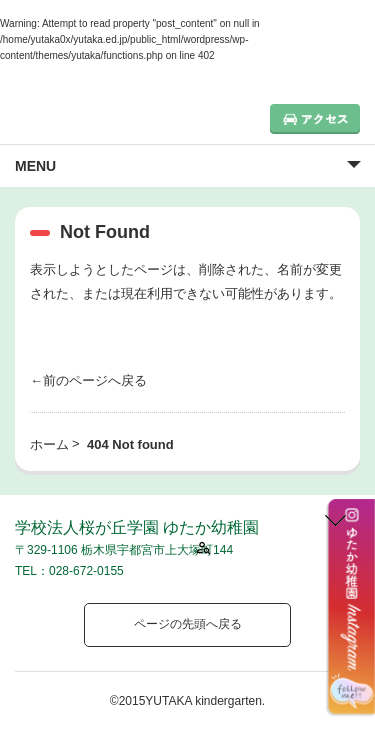  What do you see at coordinates (335, 519) in the screenshot?
I see `expand a dropdown menu` at bounding box center [335, 519].